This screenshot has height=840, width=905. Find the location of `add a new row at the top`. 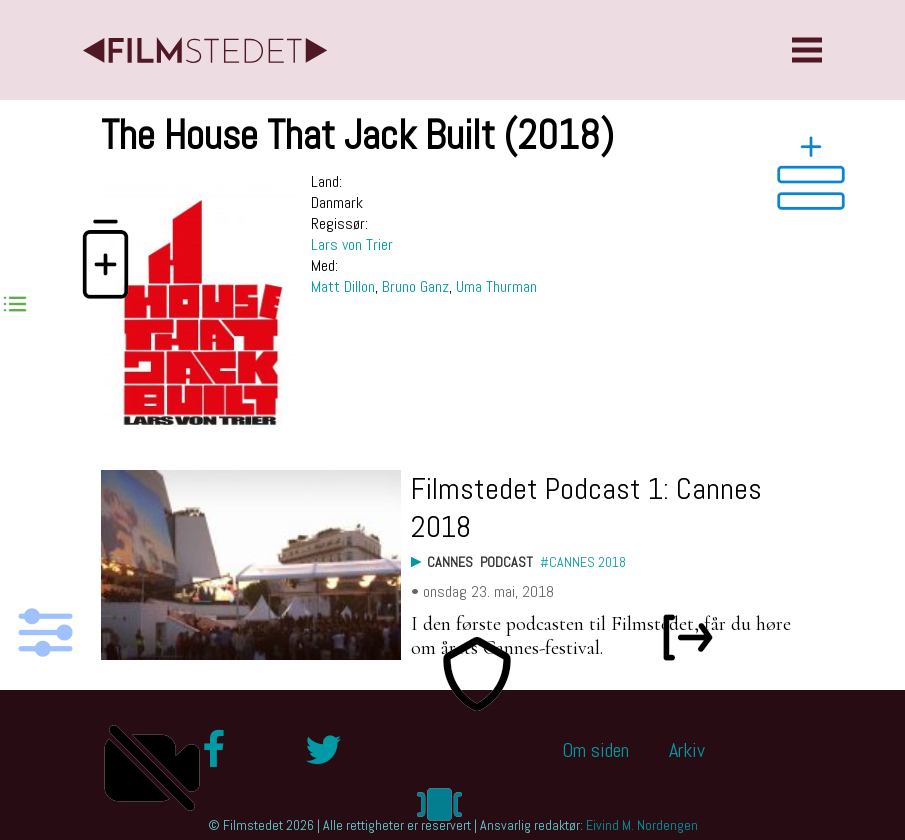

add a new row at the top is located at coordinates (811, 179).